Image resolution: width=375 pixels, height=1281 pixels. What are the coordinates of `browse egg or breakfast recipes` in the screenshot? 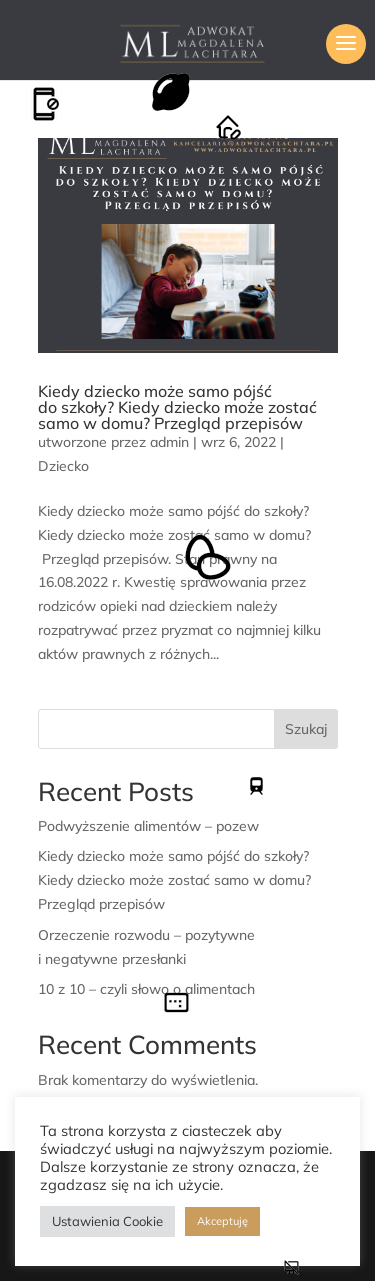 It's located at (208, 555).